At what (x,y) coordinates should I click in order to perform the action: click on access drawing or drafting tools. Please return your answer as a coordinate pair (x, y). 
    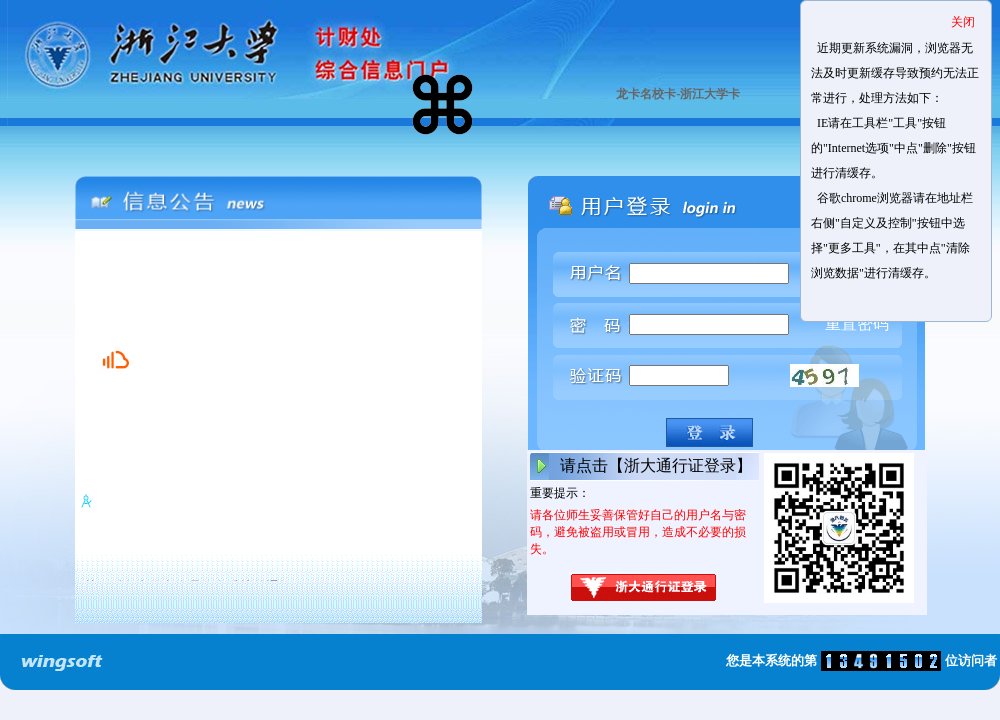
    Looking at the image, I should click on (86, 501).